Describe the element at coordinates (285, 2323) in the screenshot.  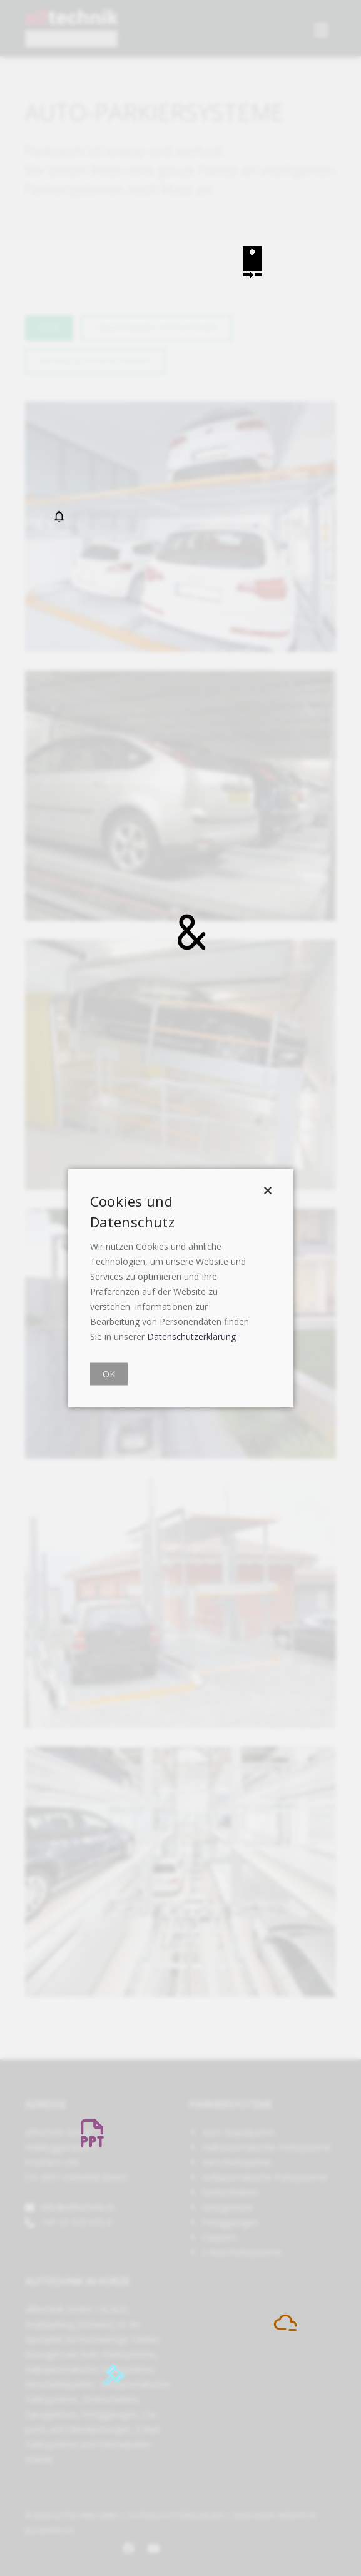
I see `remove from cloud storage` at that location.